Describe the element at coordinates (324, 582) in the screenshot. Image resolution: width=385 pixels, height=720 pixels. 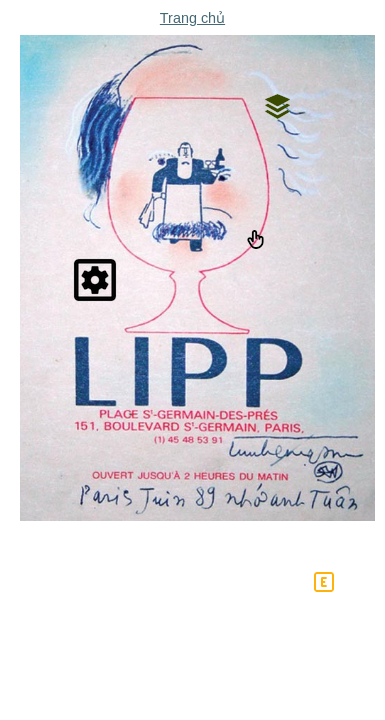
I see `indicates an "E" rating or classification` at that location.